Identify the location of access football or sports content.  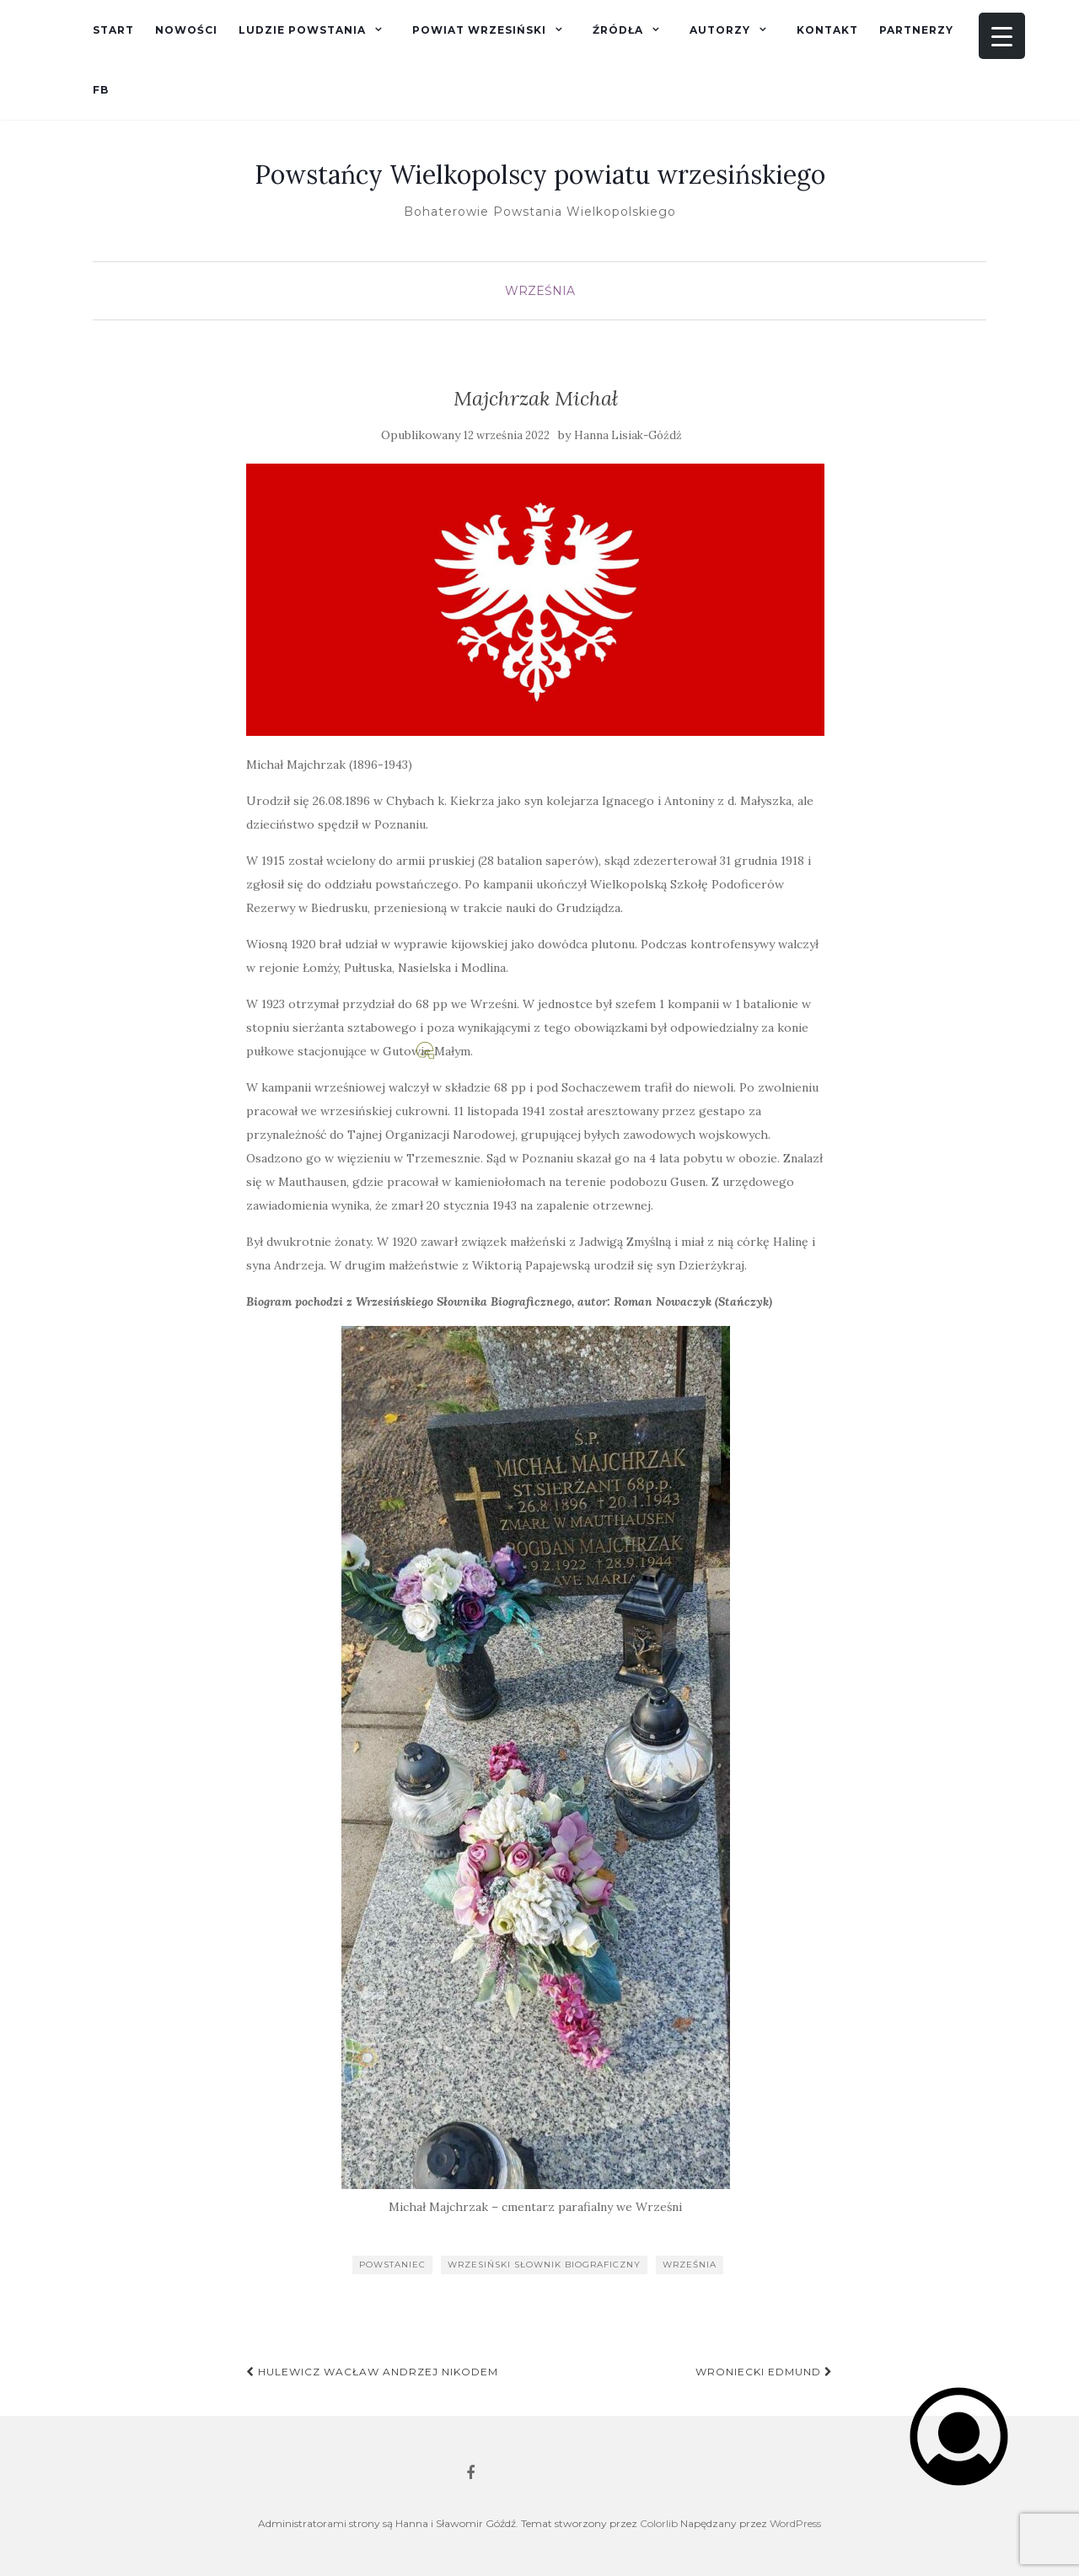
(425, 1050).